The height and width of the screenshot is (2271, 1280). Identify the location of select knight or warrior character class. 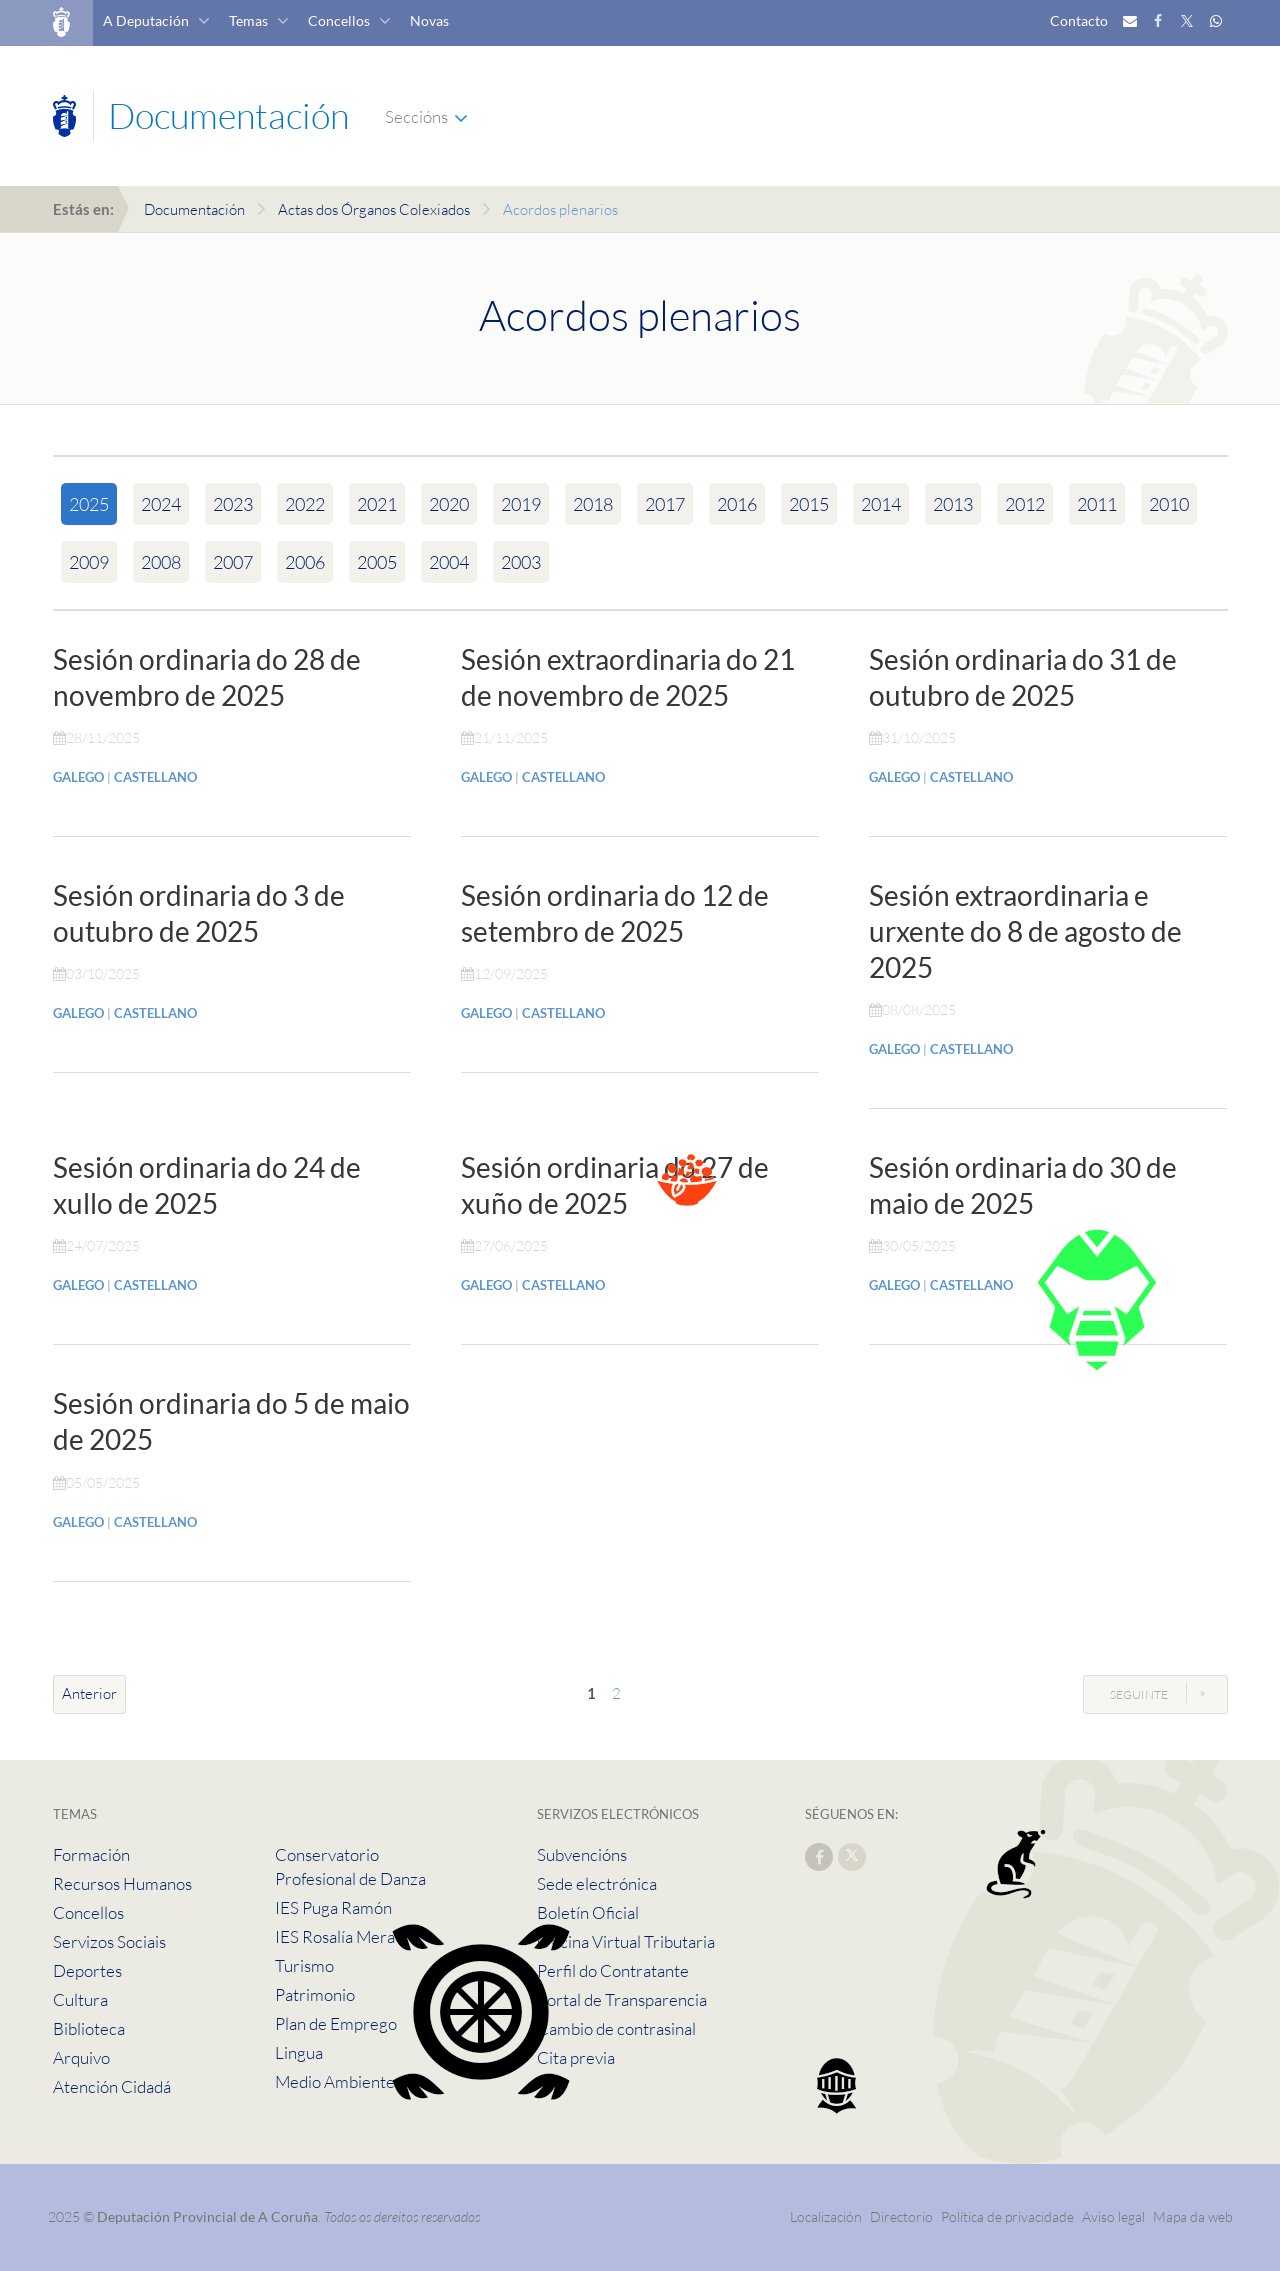
(836, 2085).